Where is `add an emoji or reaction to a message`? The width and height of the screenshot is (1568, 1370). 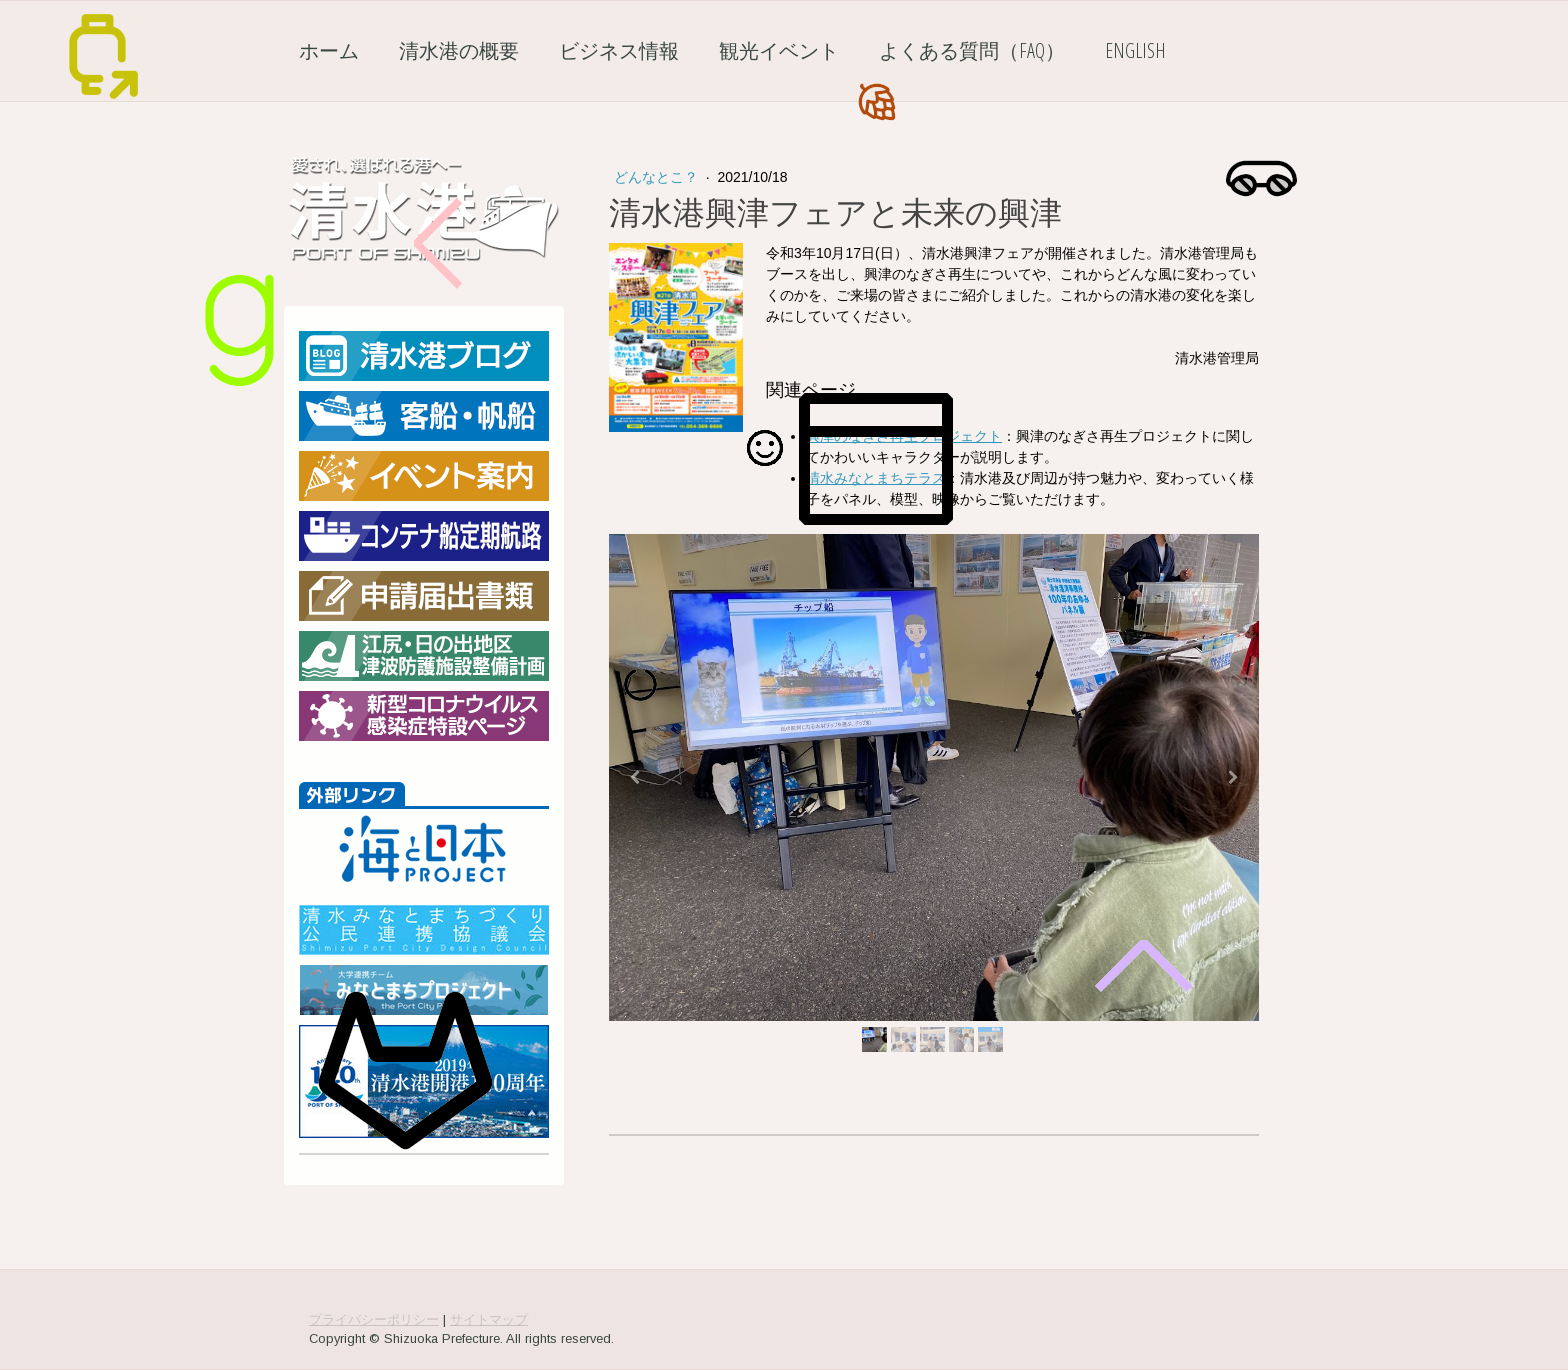 add an emoji or reaction to a message is located at coordinates (765, 448).